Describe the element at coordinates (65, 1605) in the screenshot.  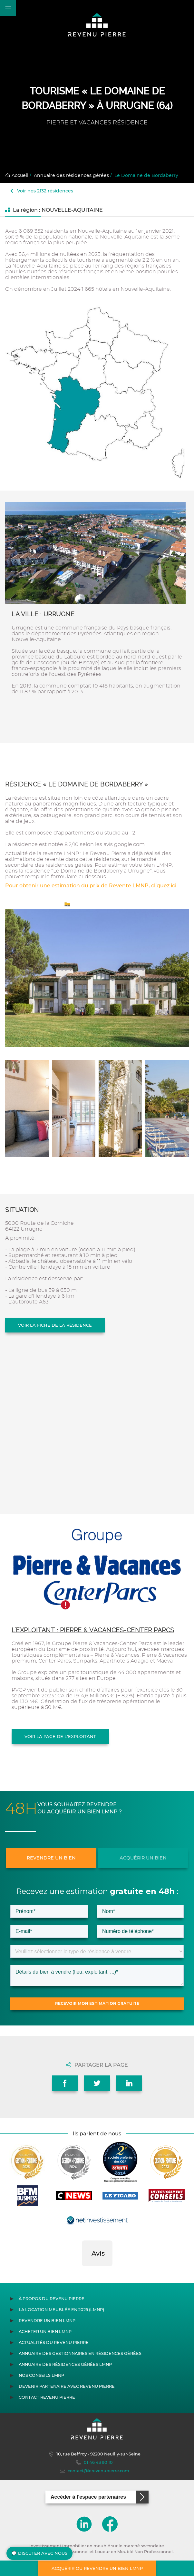
I see `indicates a critical error or danger state` at that location.